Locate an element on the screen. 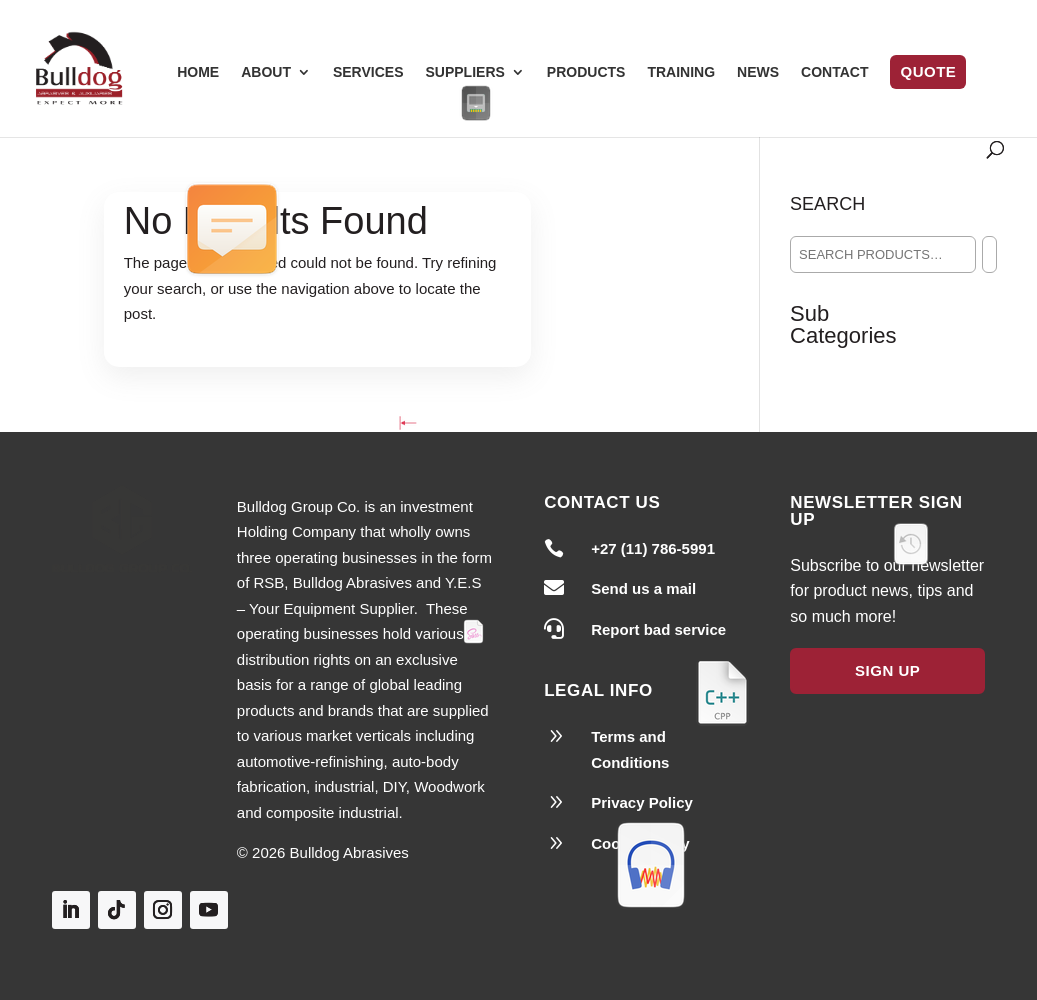  open messaging or chat application is located at coordinates (232, 229).